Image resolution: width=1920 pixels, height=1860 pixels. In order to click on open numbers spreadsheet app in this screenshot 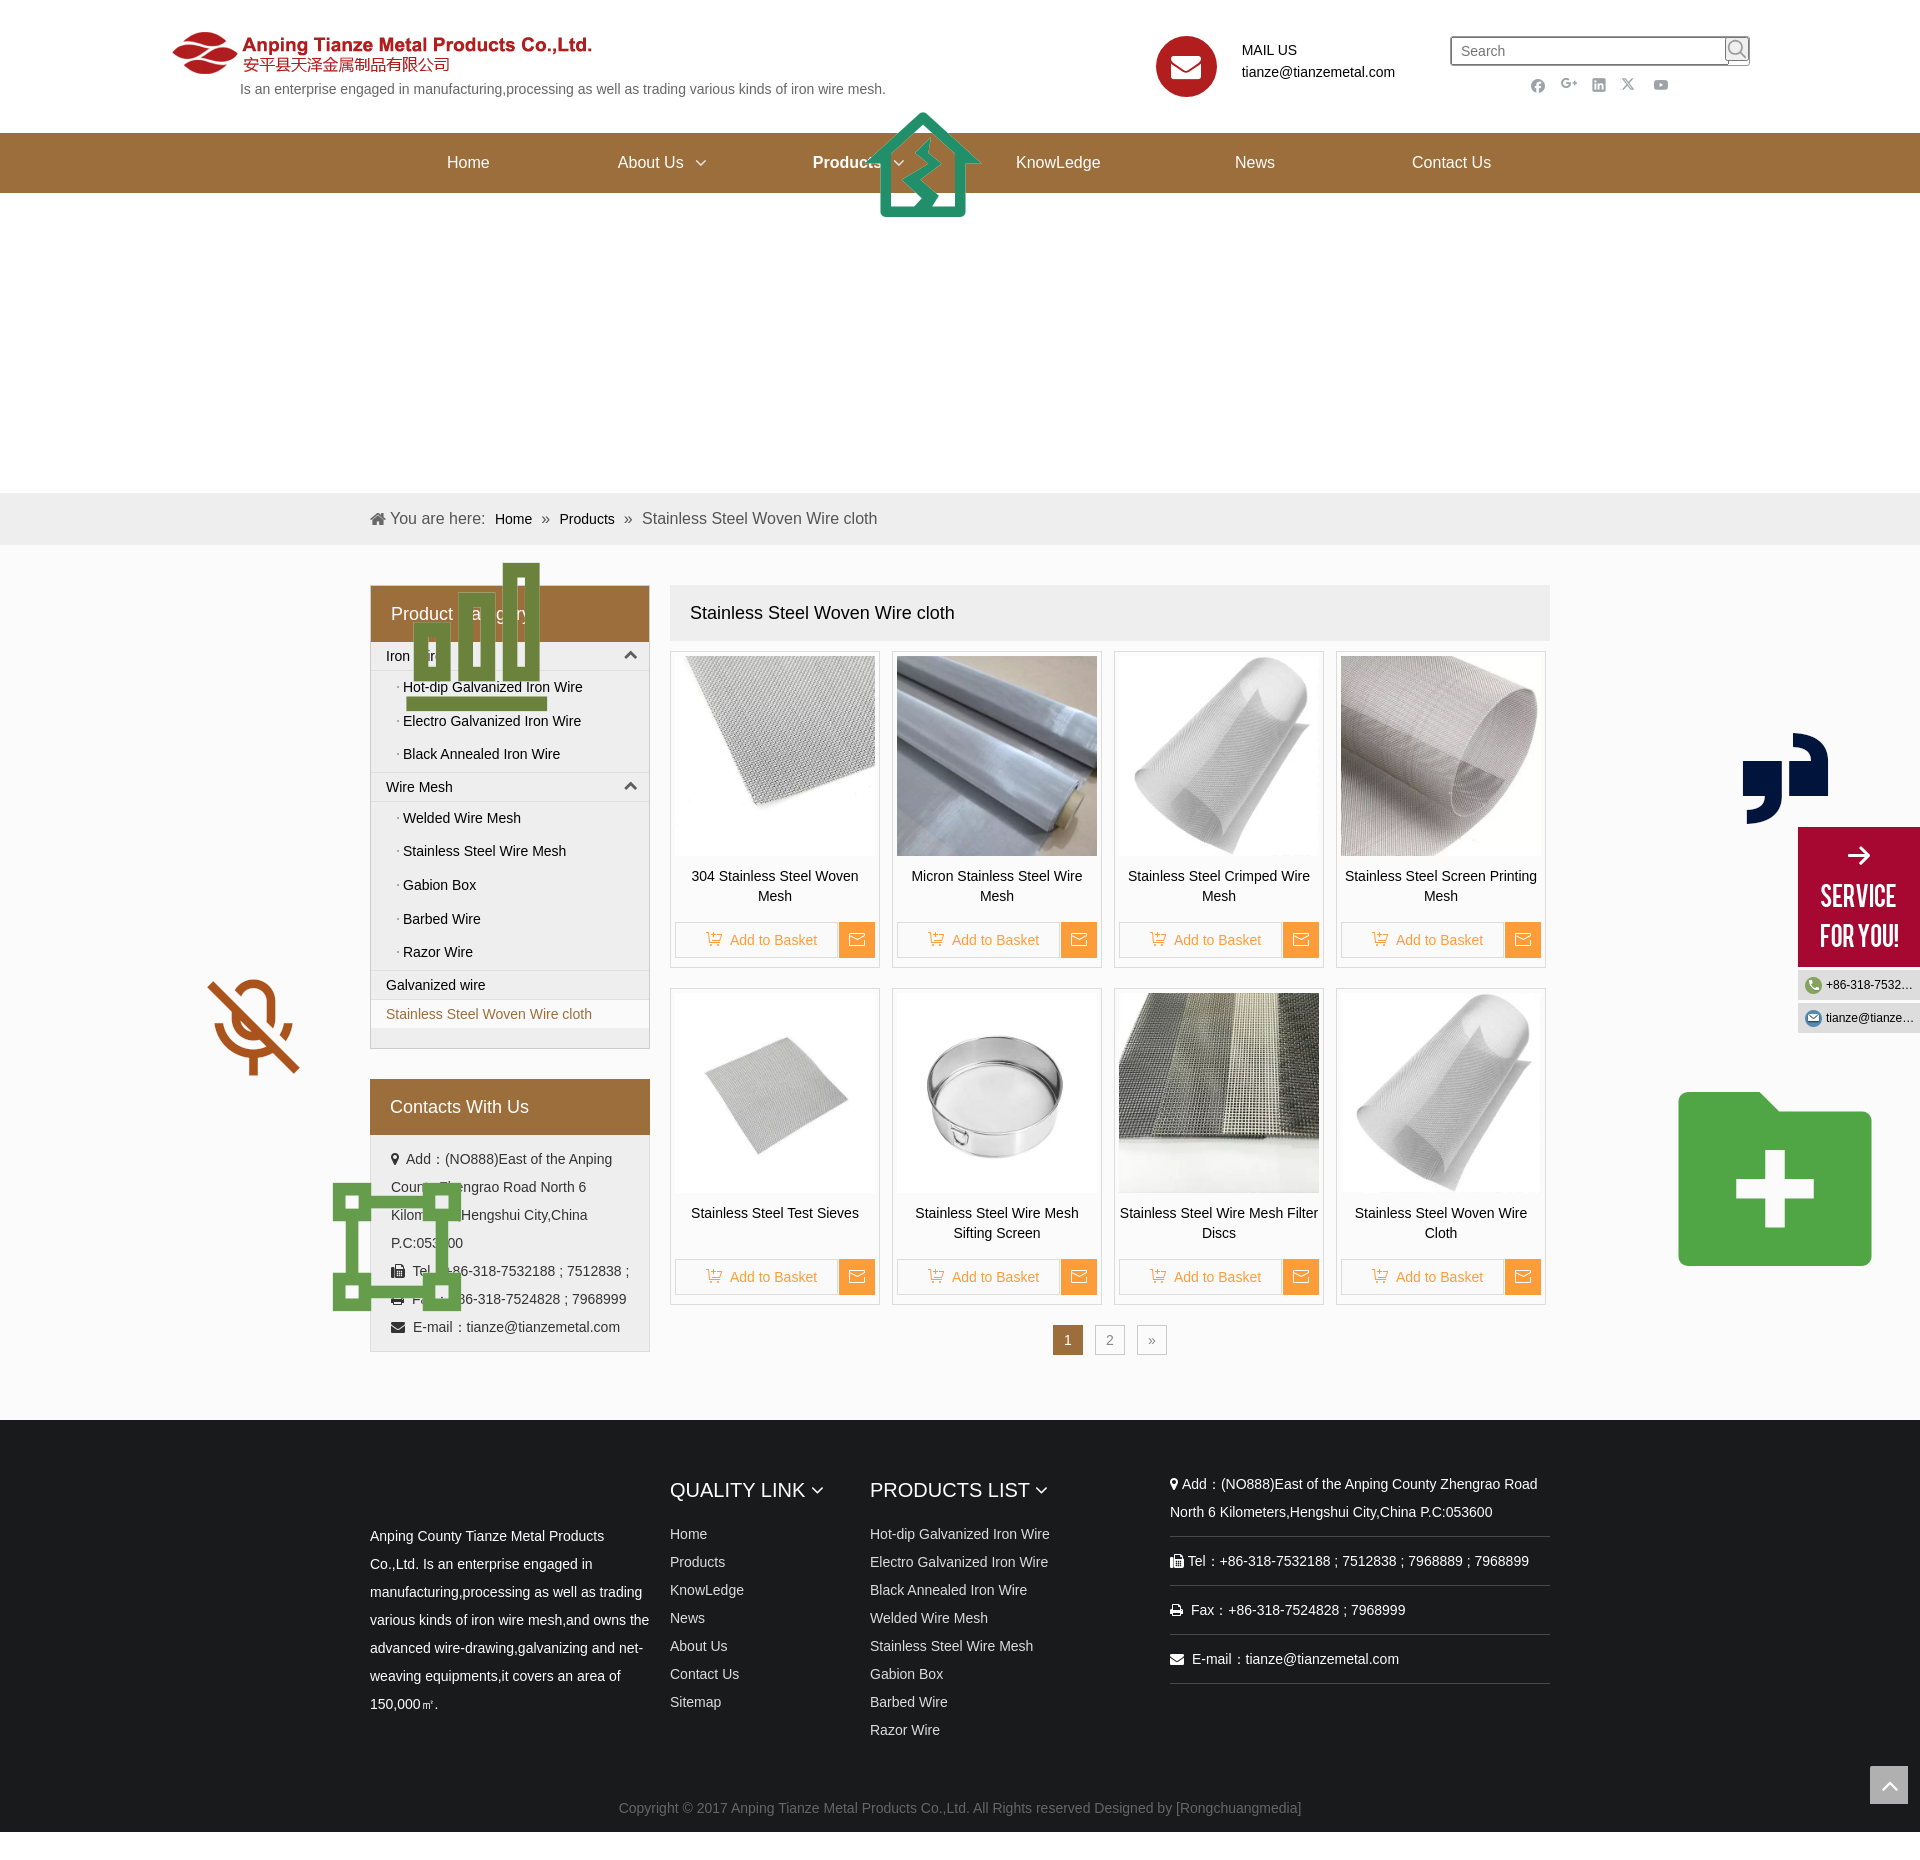, I will do `click(473, 637)`.